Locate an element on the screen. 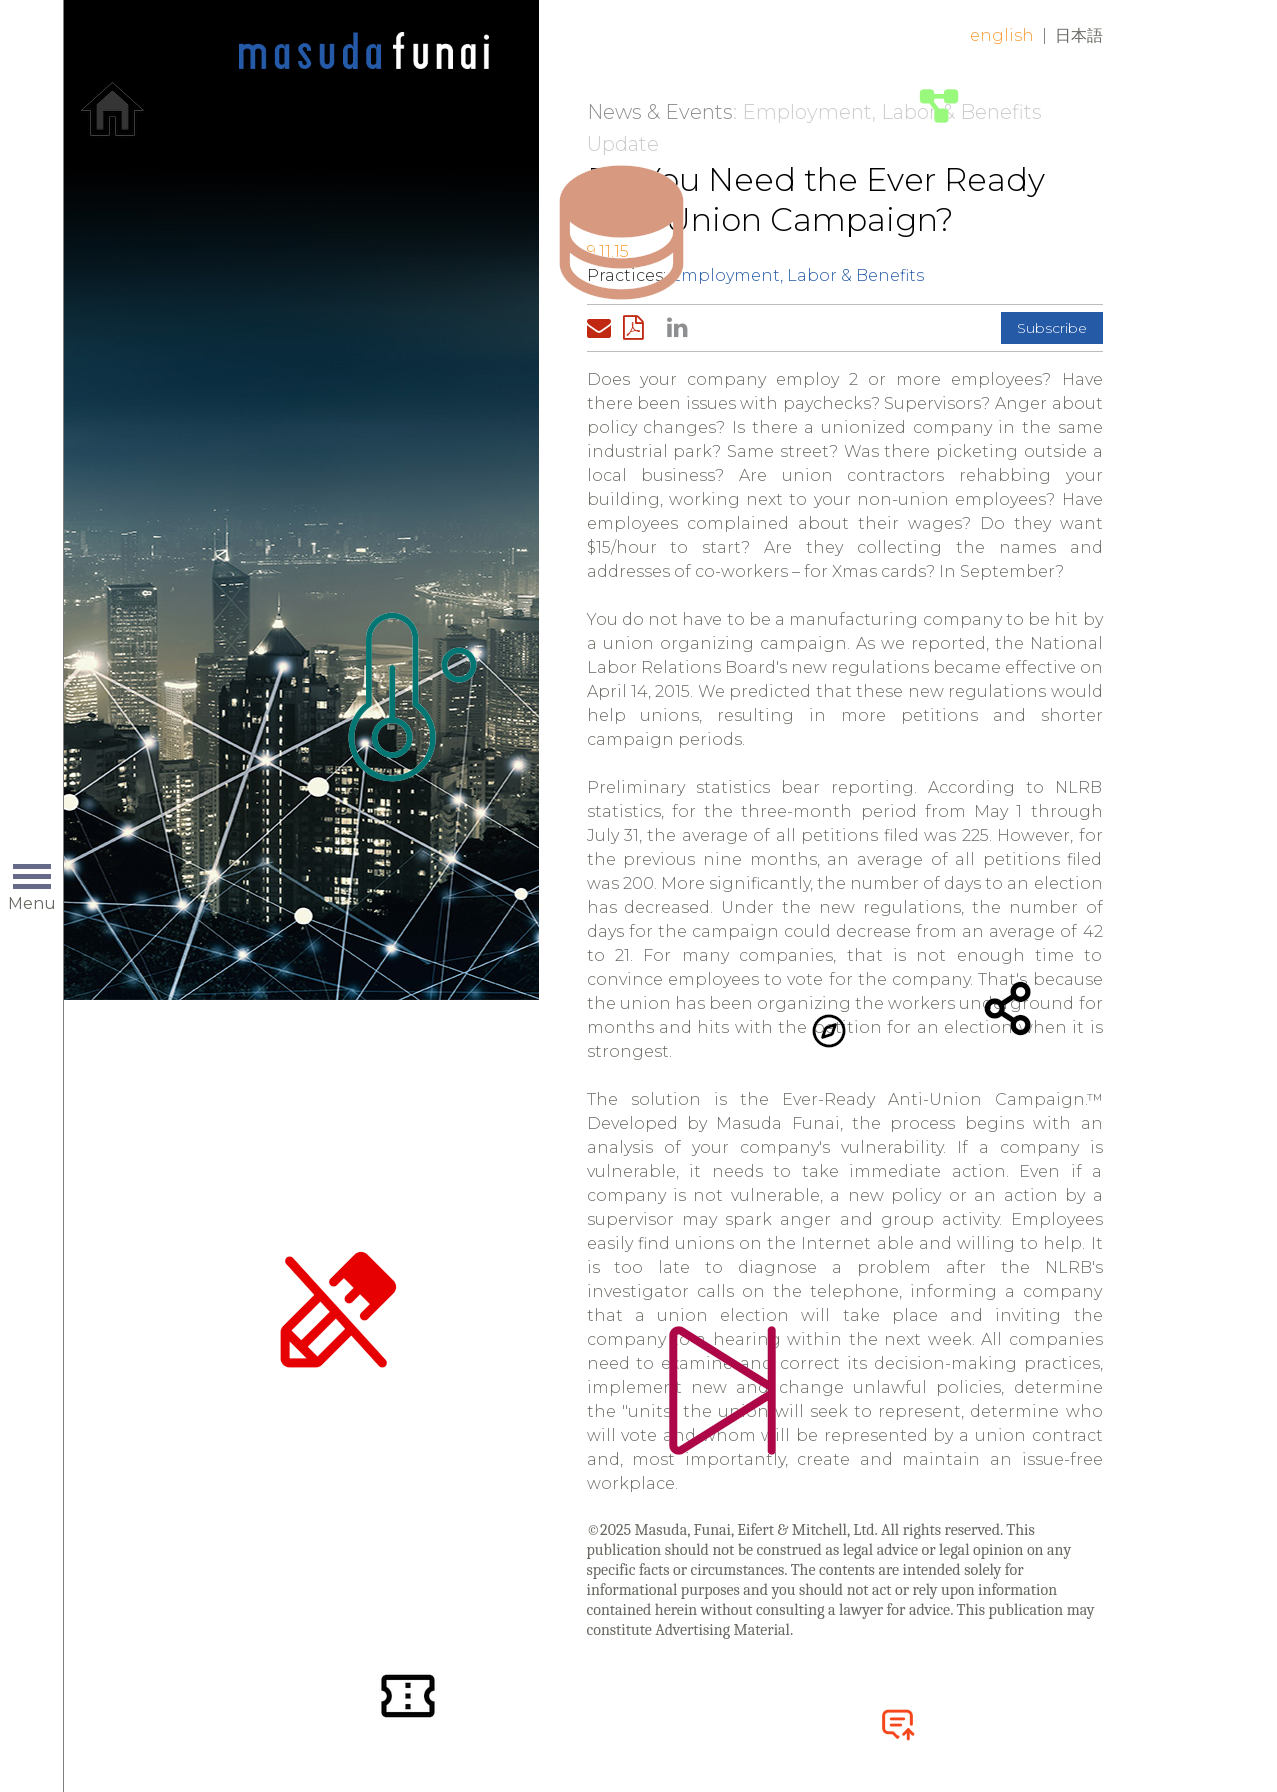  view your tickets or passes is located at coordinates (408, 1696).